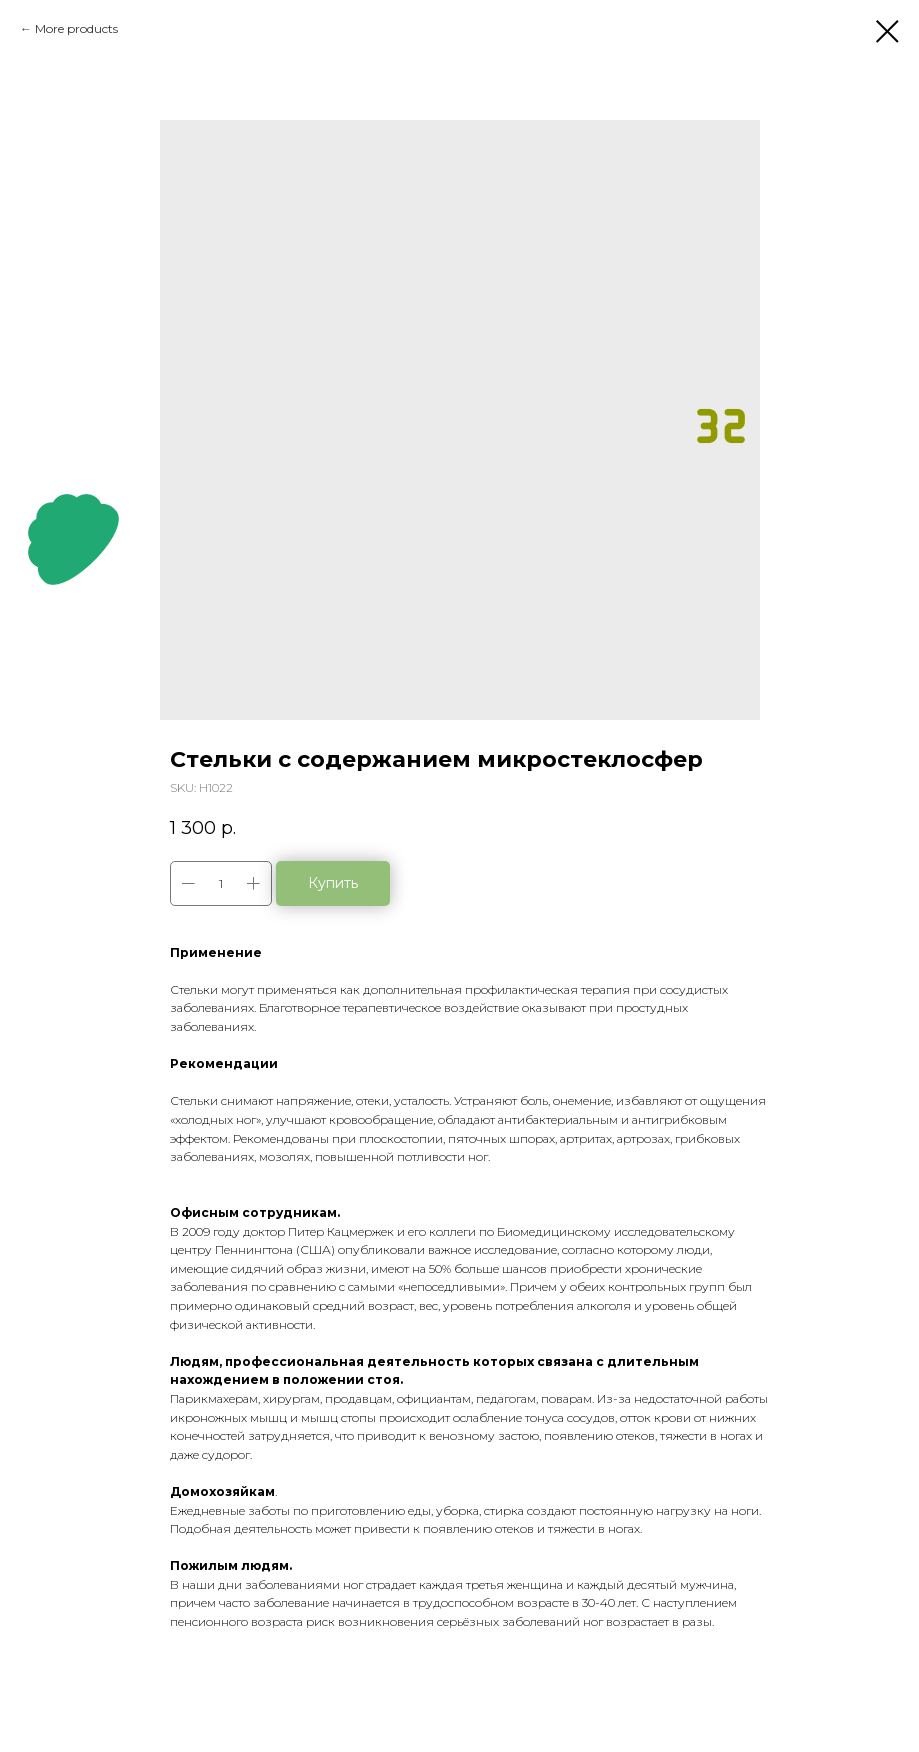 The image size is (919, 1752). I want to click on browse asian cuisine or dumpling restaurants, so click(73, 539).